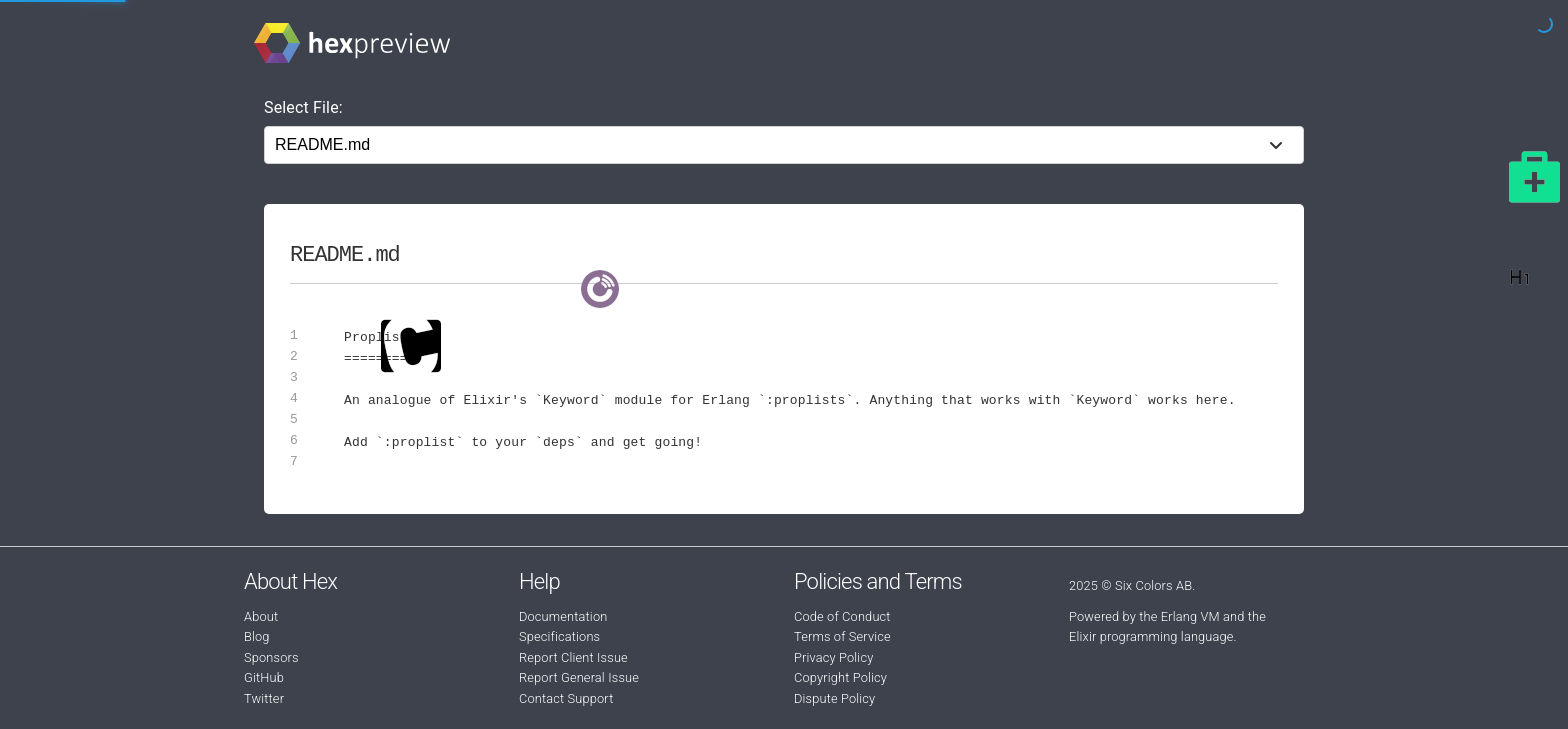  What do you see at coordinates (1534, 179) in the screenshot?
I see `access health or medical resources` at bounding box center [1534, 179].